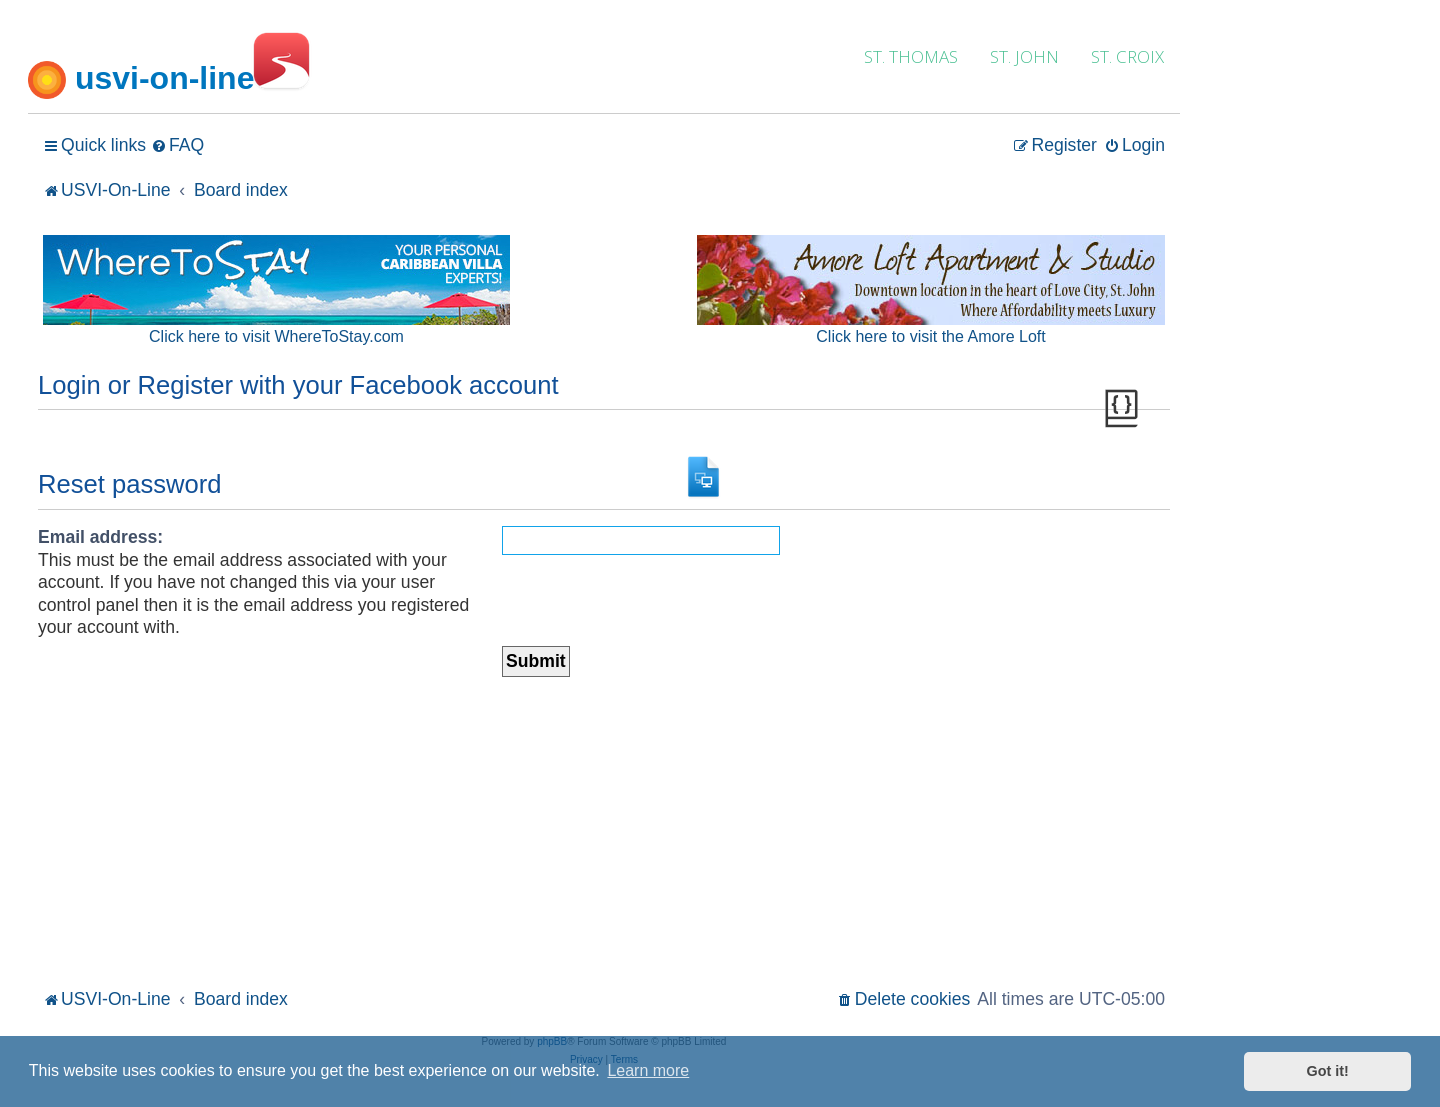 Image resolution: width=1440 pixels, height=1107 pixels. What do you see at coordinates (703, 477) in the screenshot?
I see `open a remote desktop connection file` at bounding box center [703, 477].